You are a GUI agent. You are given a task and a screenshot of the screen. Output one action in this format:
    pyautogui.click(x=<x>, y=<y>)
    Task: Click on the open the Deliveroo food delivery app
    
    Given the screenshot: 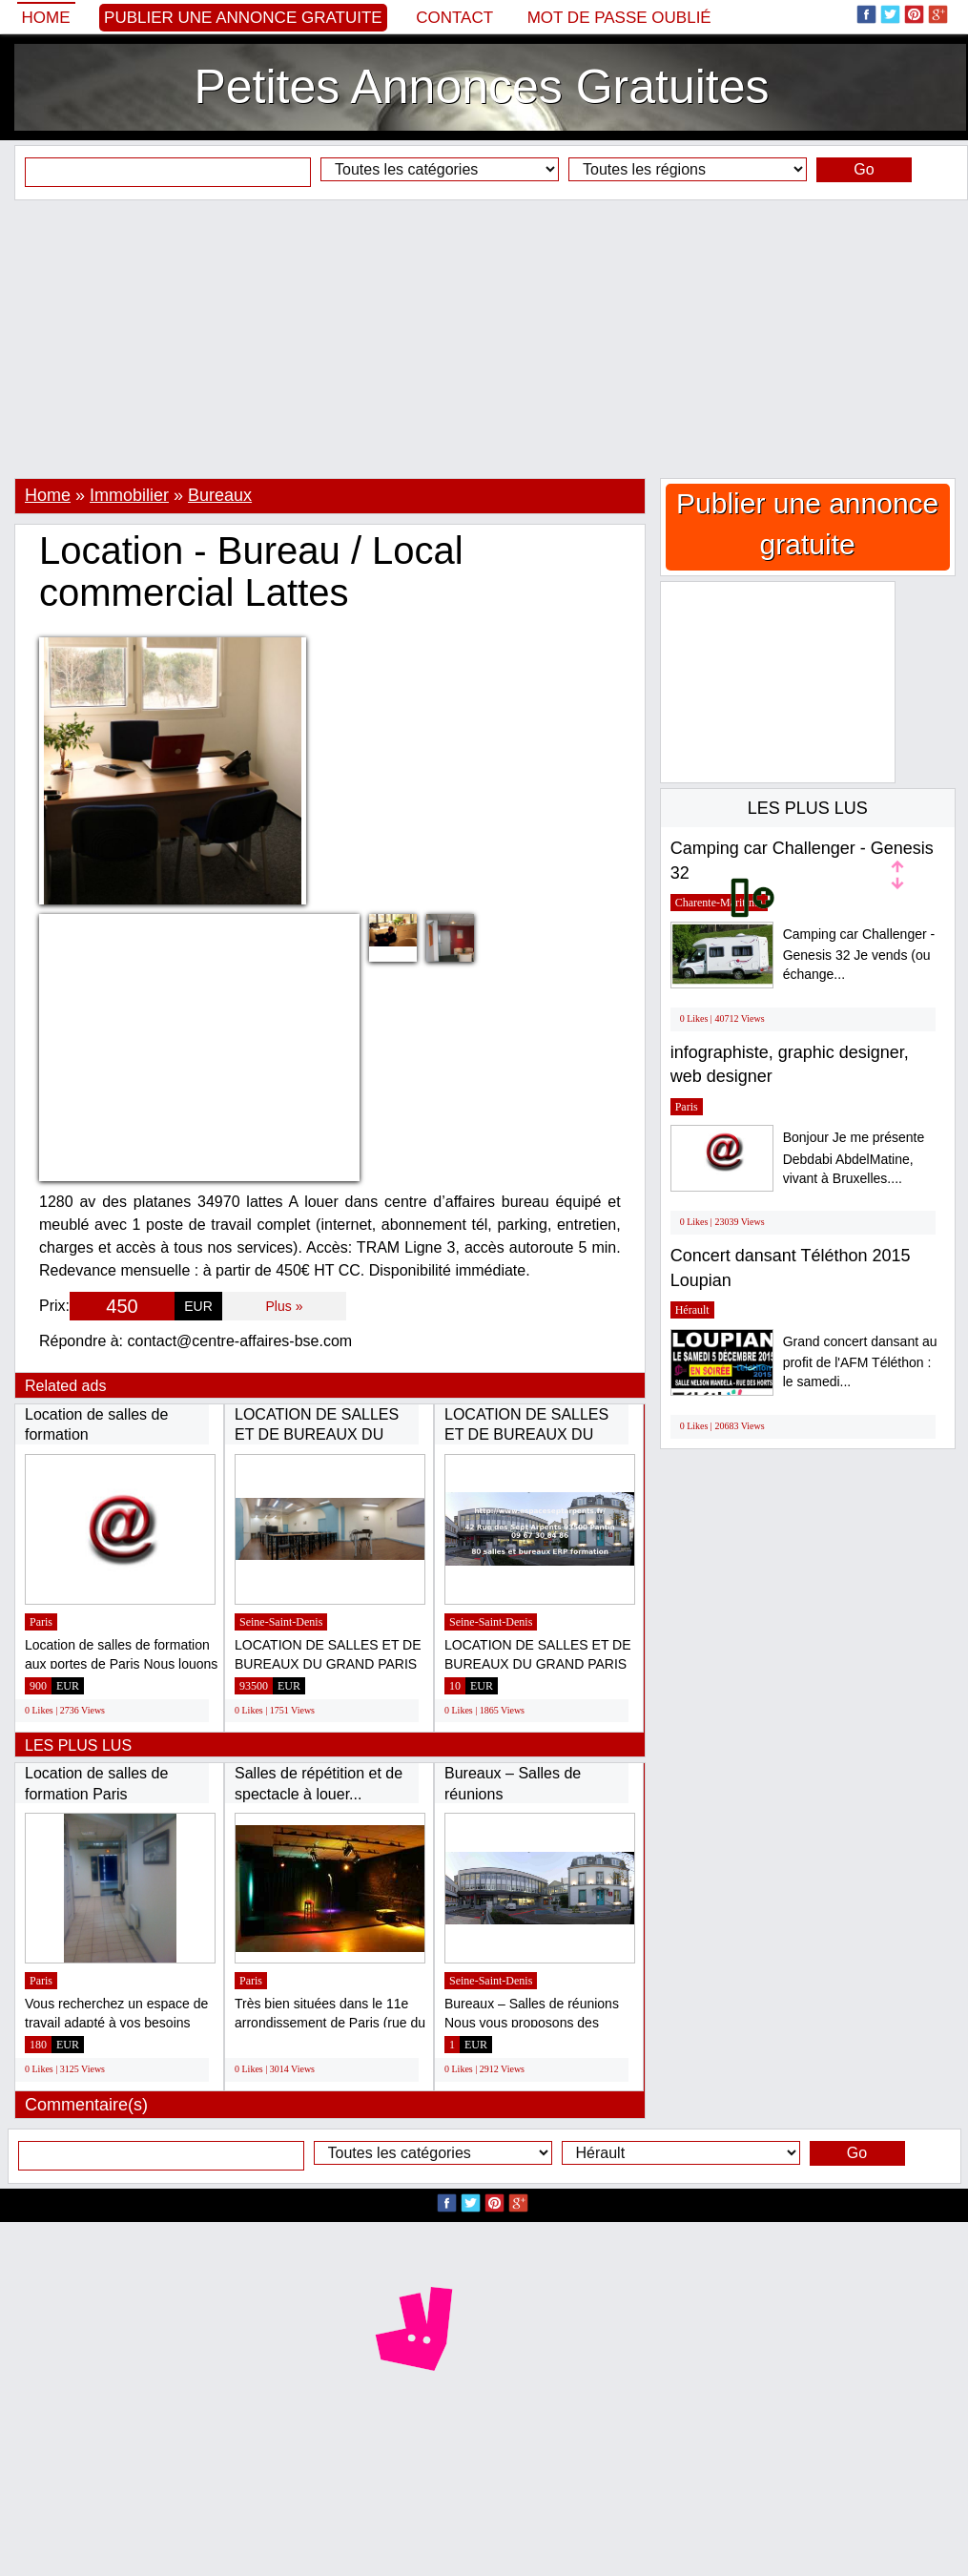 What is the action you would take?
    pyautogui.click(x=414, y=2329)
    